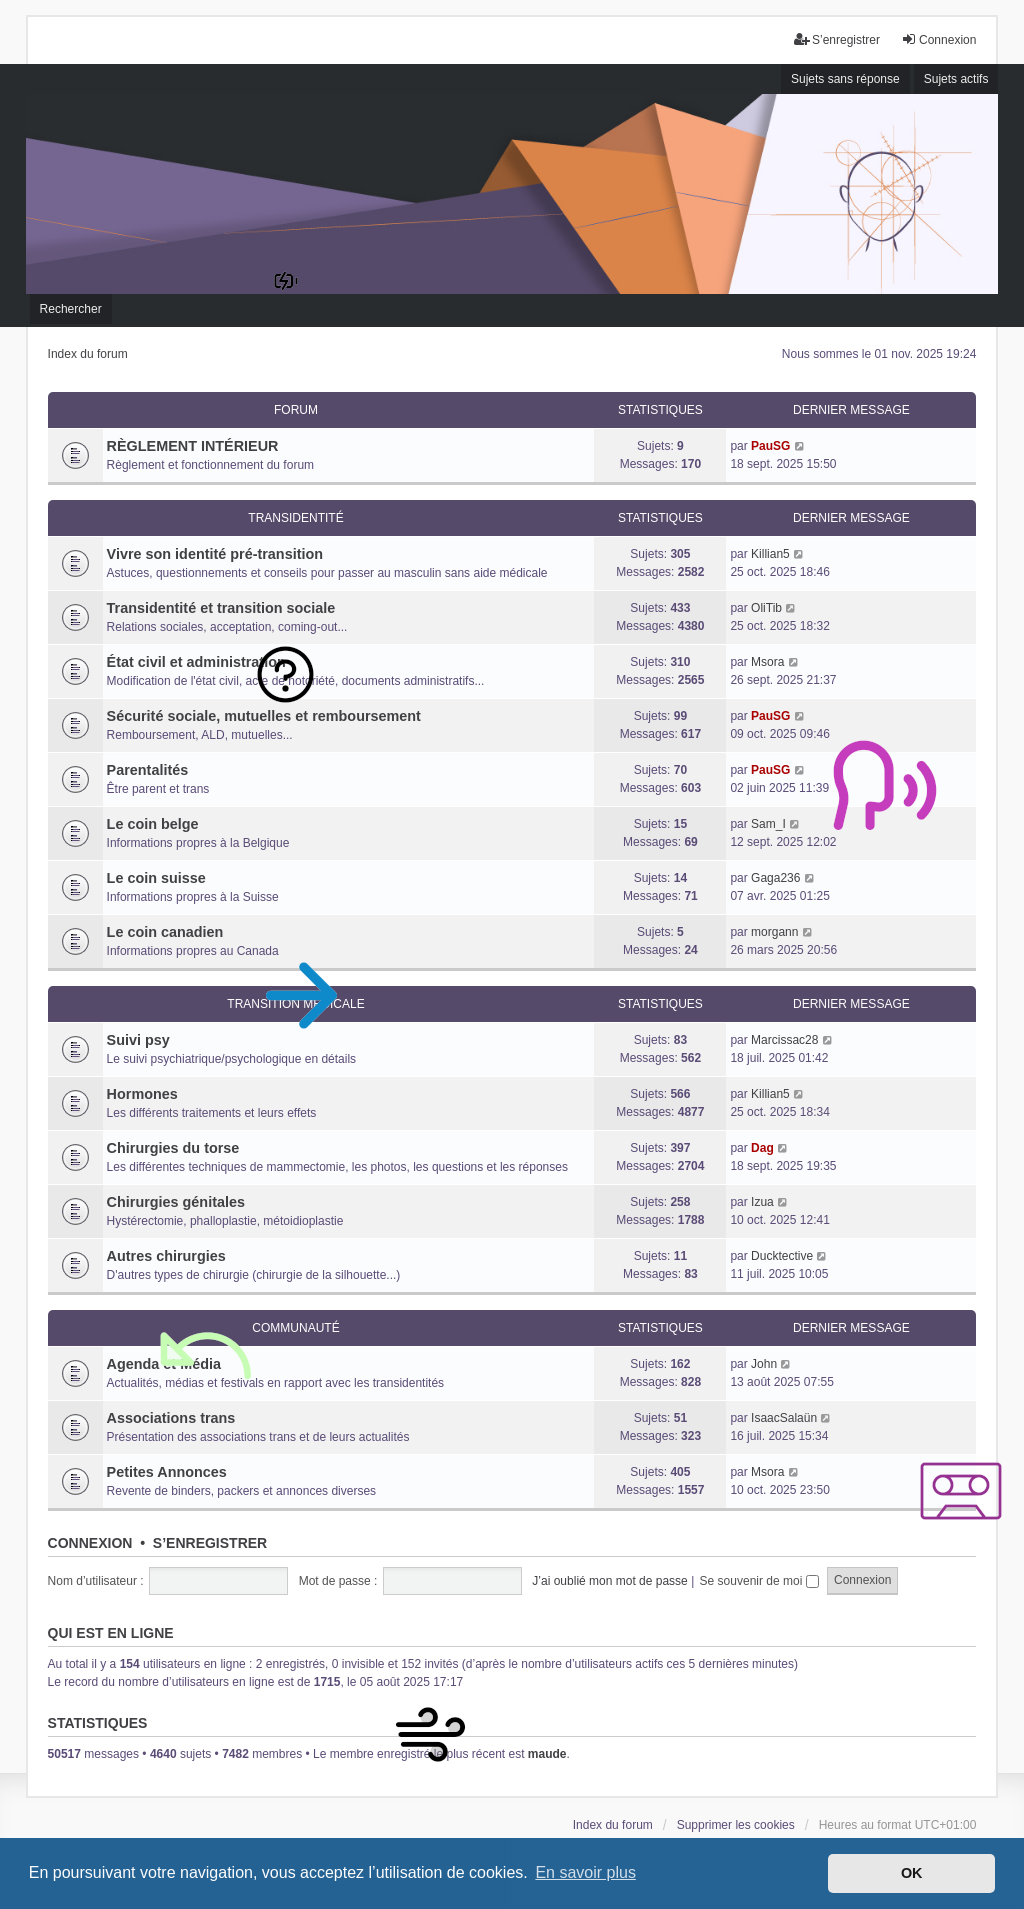  What do you see at coordinates (285, 674) in the screenshot?
I see `access help or support` at bounding box center [285, 674].